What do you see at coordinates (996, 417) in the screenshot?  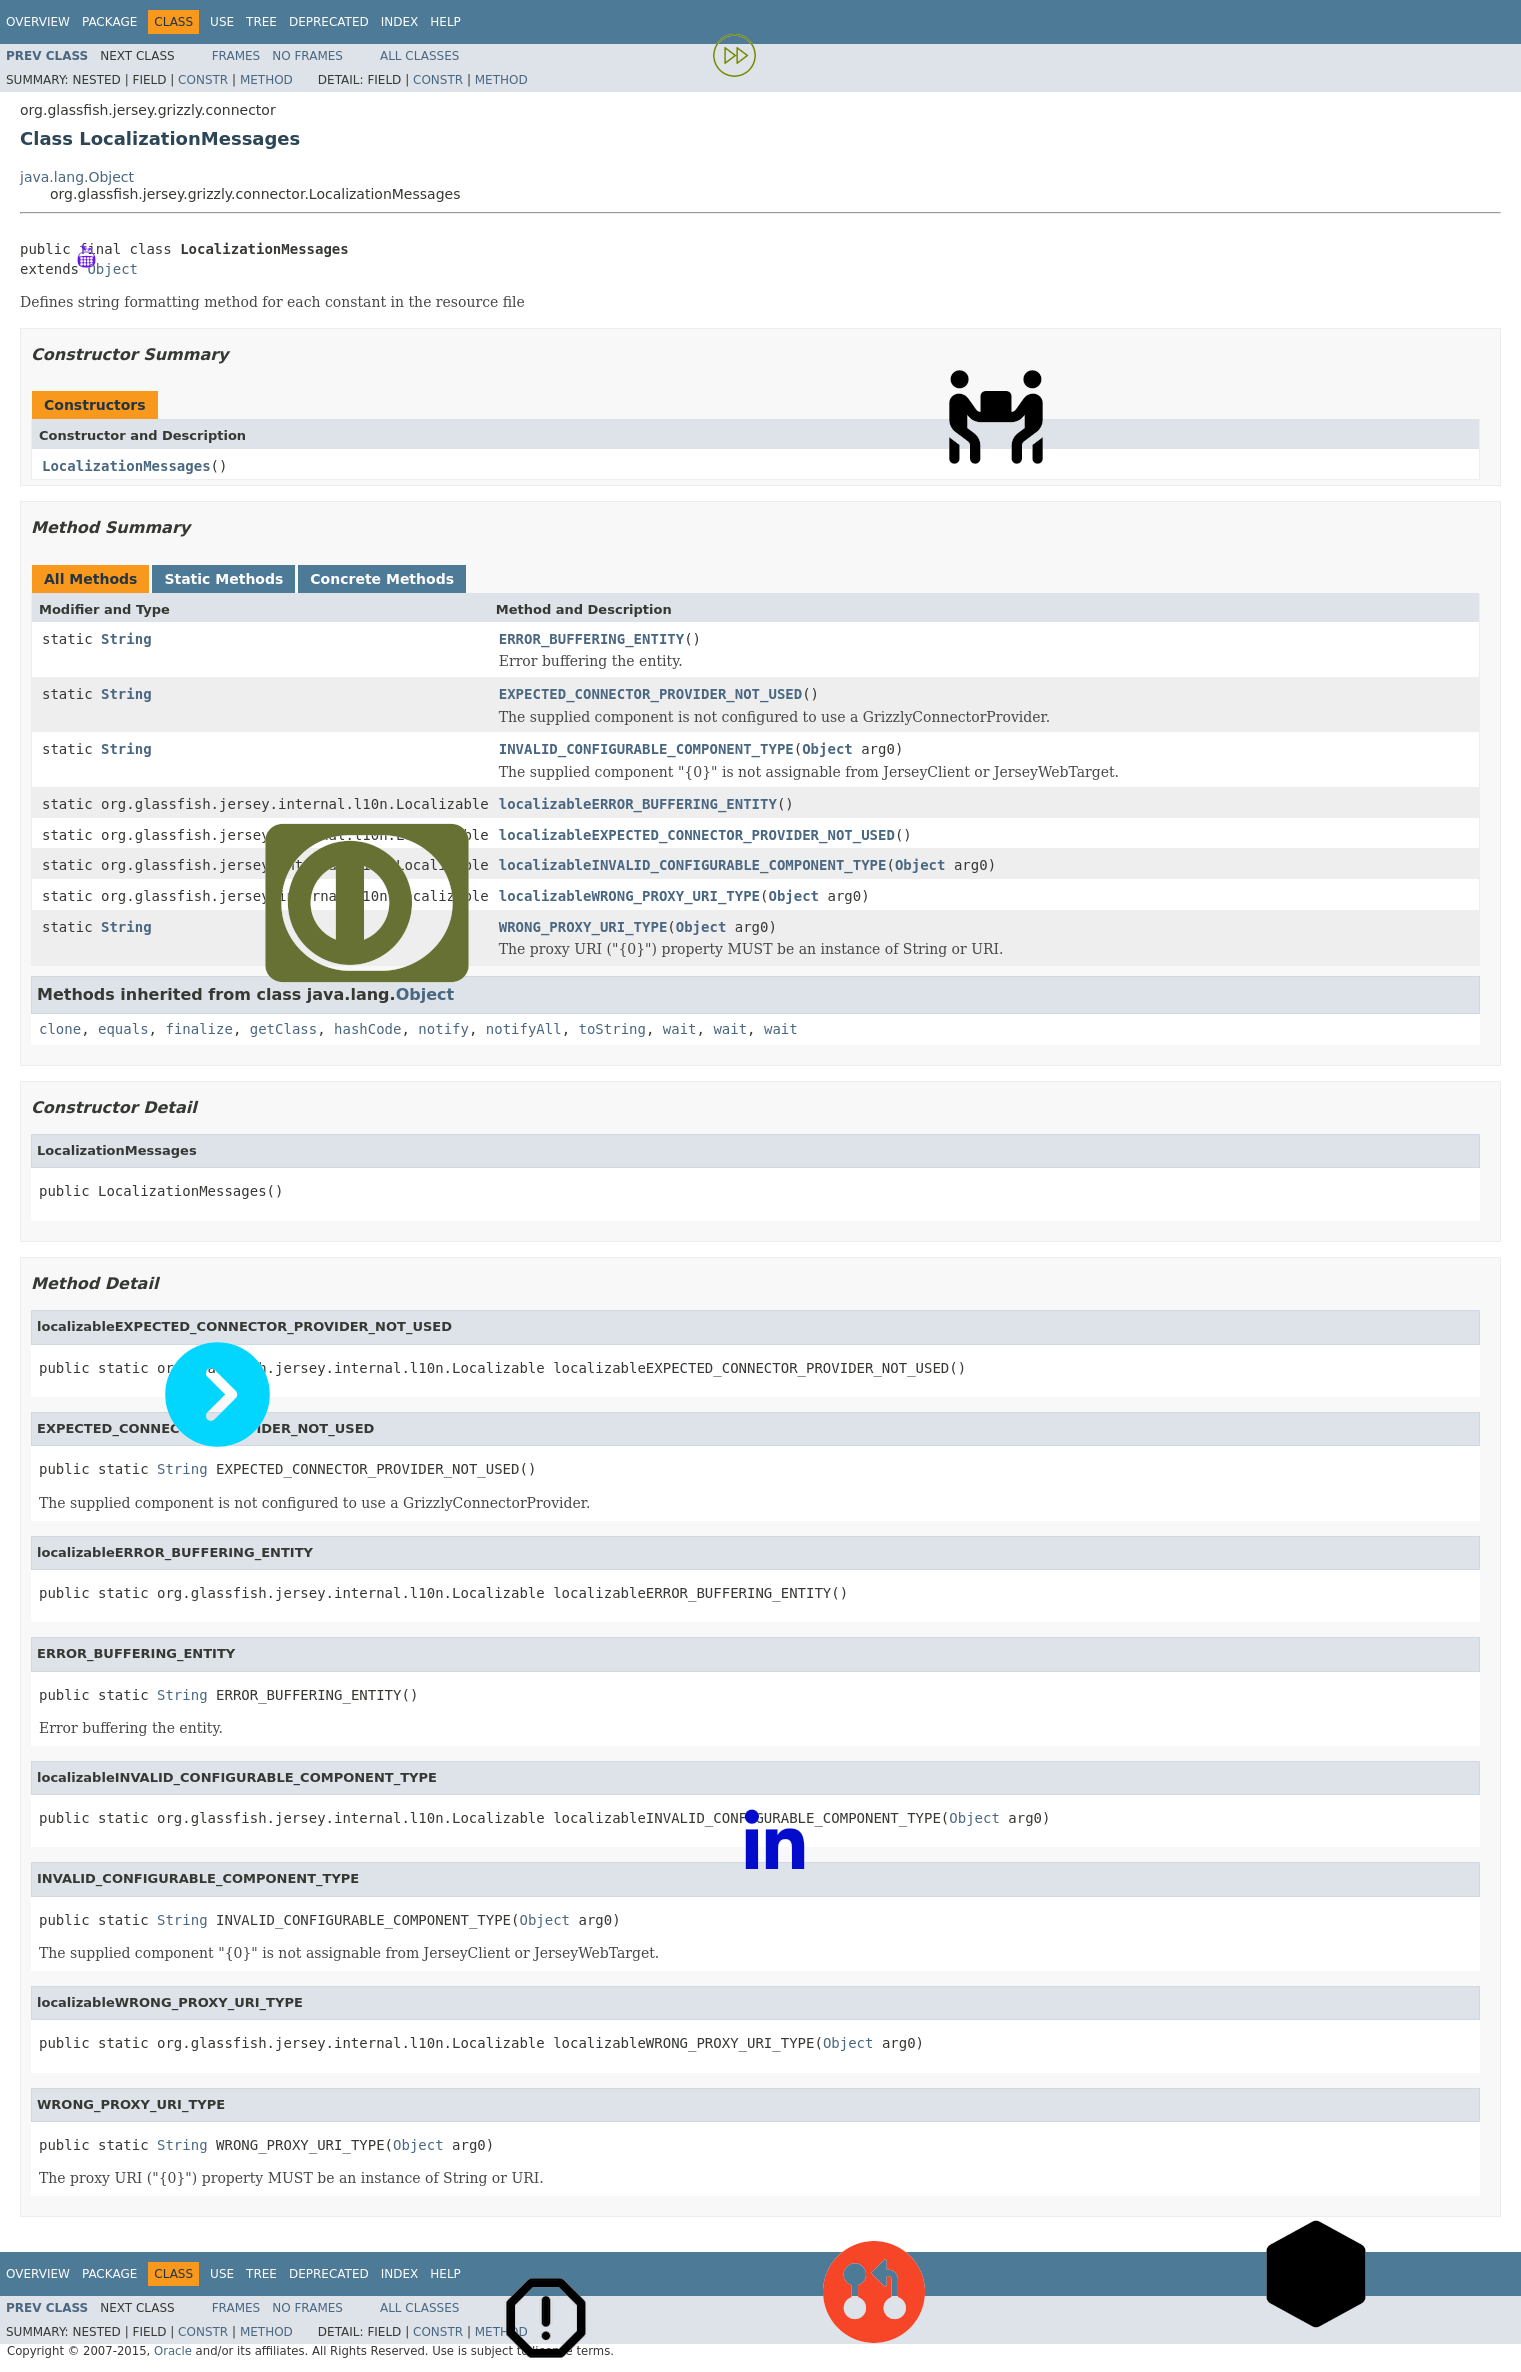 I see `moving or delivery service` at bounding box center [996, 417].